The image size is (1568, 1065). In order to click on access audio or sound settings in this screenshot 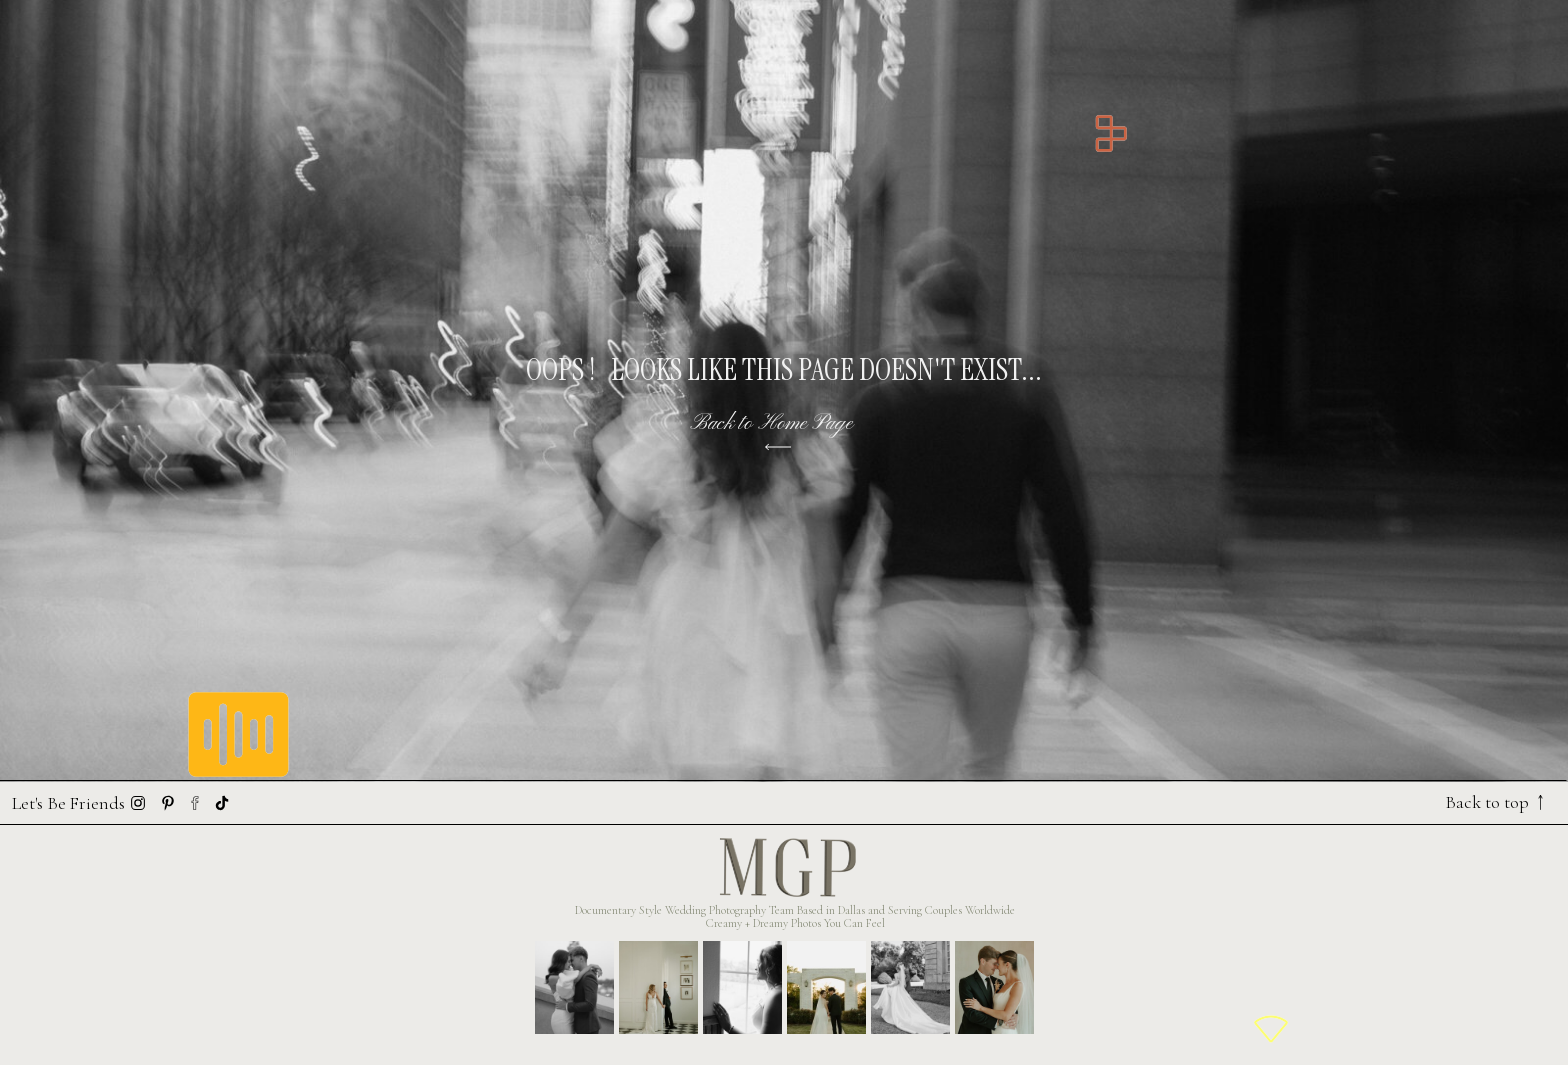, I will do `click(238, 734)`.